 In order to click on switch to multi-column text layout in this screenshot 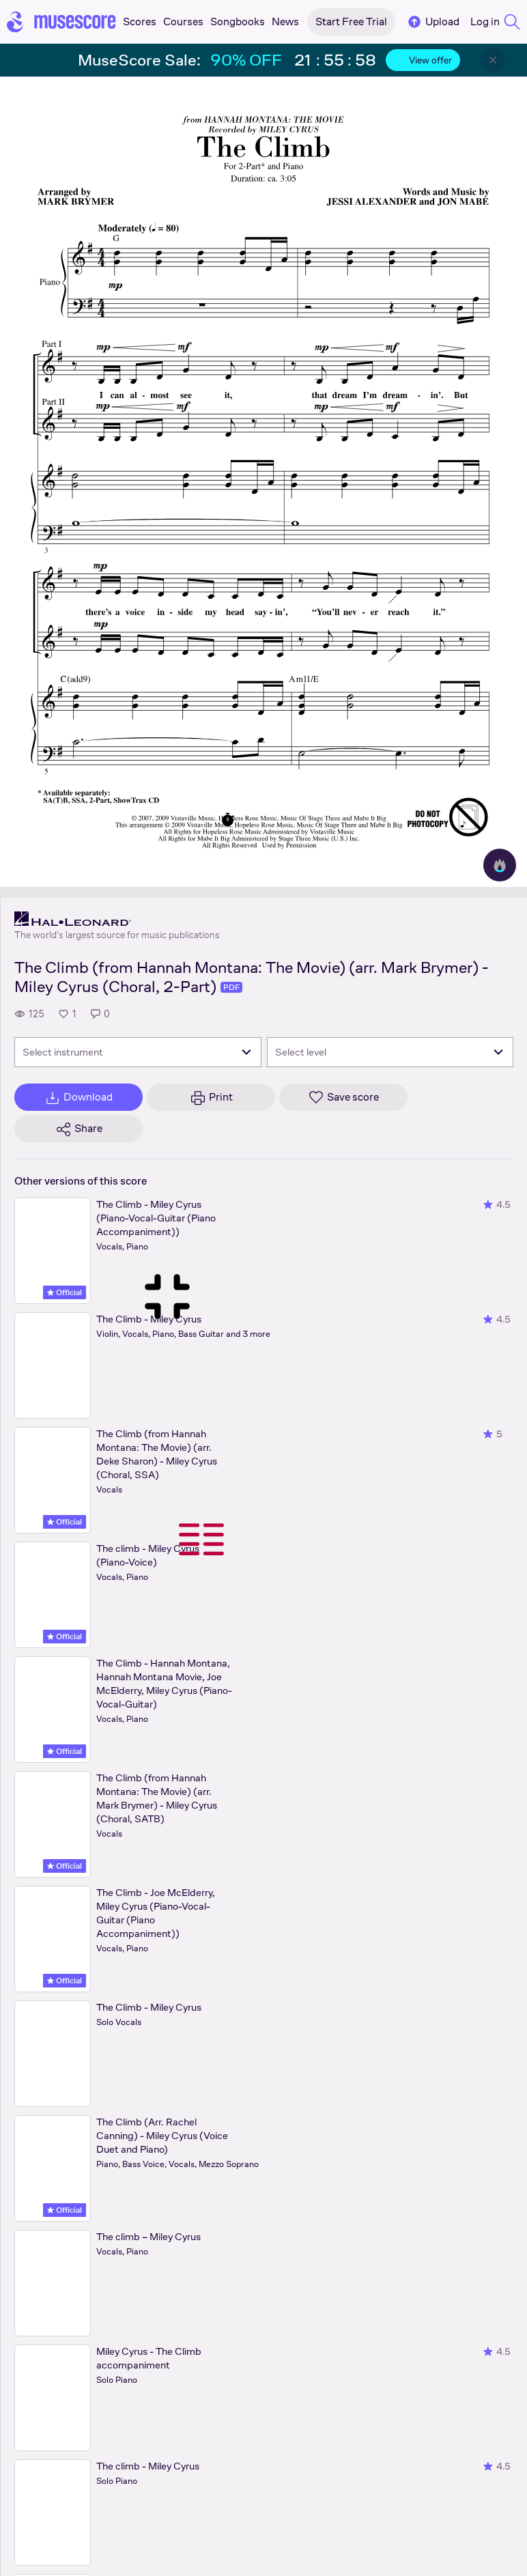, I will do `click(201, 1540)`.